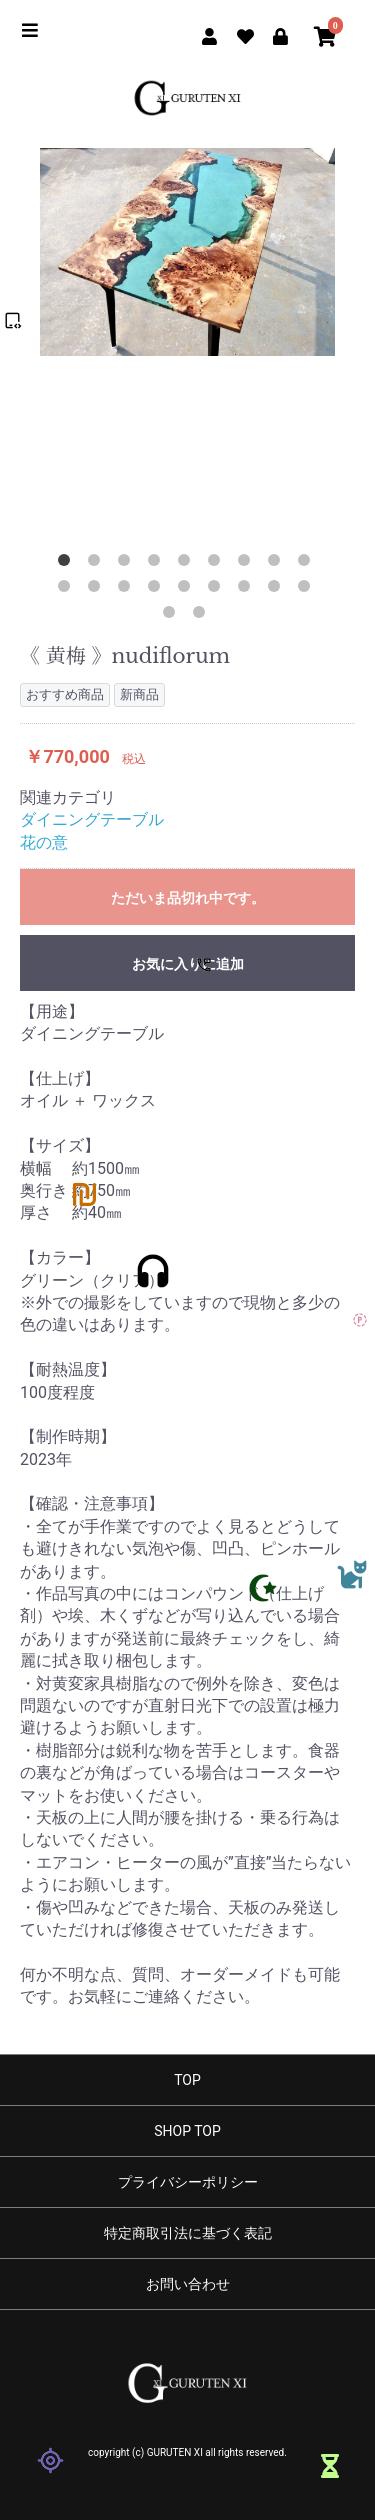  Describe the element at coordinates (351, 1574) in the screenshot. I see `view pet-related content or services` at that location.